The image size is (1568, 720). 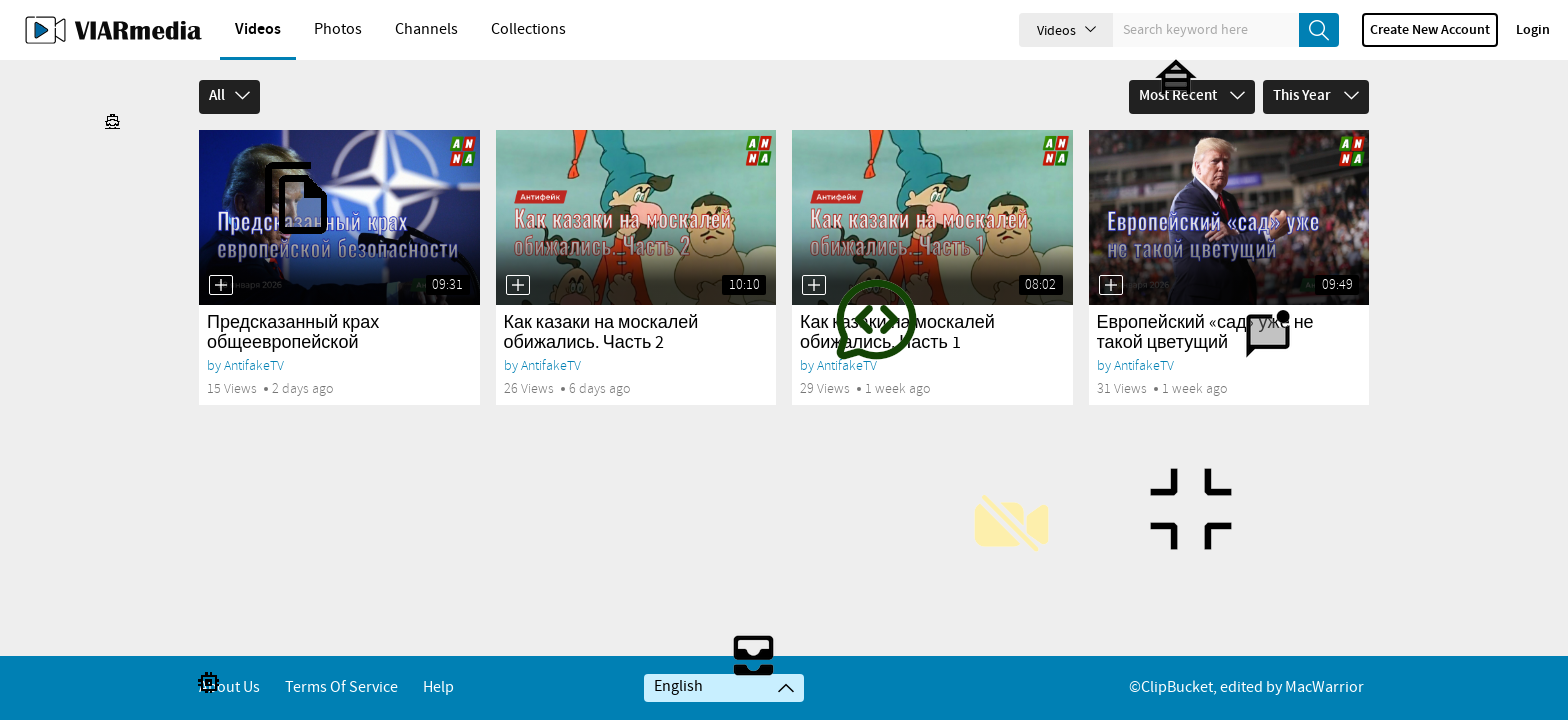 What do you see at coordinates (209, 683) in the screenshot?
I see `view device memory or RAM usage` at bounding box center [209, 683].